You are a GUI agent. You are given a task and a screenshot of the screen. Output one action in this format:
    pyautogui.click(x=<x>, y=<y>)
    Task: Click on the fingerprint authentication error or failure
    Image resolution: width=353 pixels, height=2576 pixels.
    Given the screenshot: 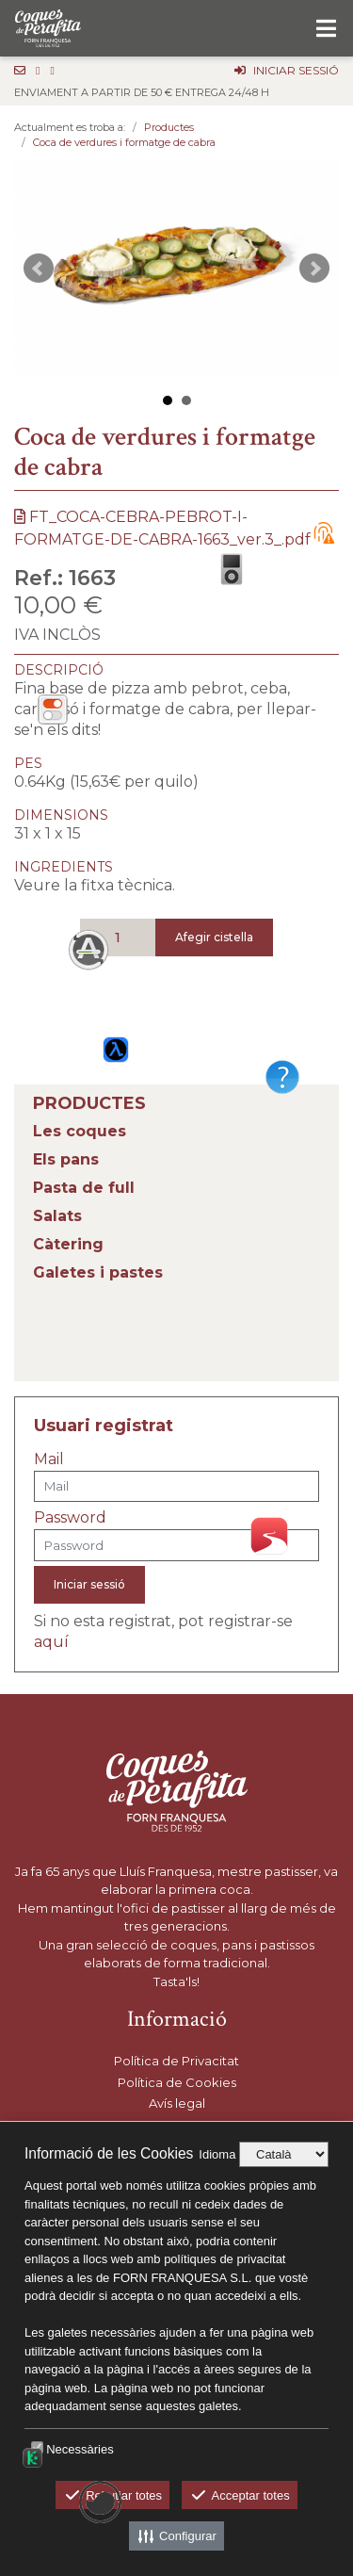 What is the action you would take?
    pyautogui.click(x=324, y=532)
    